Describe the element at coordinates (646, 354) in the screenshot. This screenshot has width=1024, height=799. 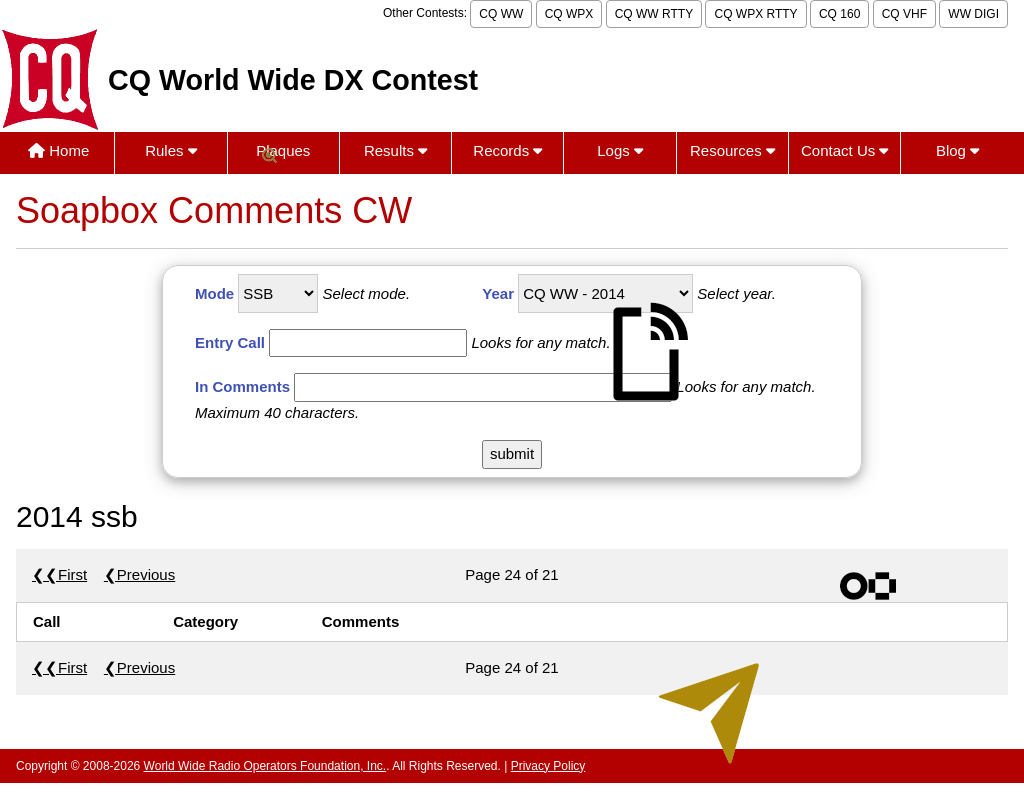
I see `enable mobile hotspot` at that location.